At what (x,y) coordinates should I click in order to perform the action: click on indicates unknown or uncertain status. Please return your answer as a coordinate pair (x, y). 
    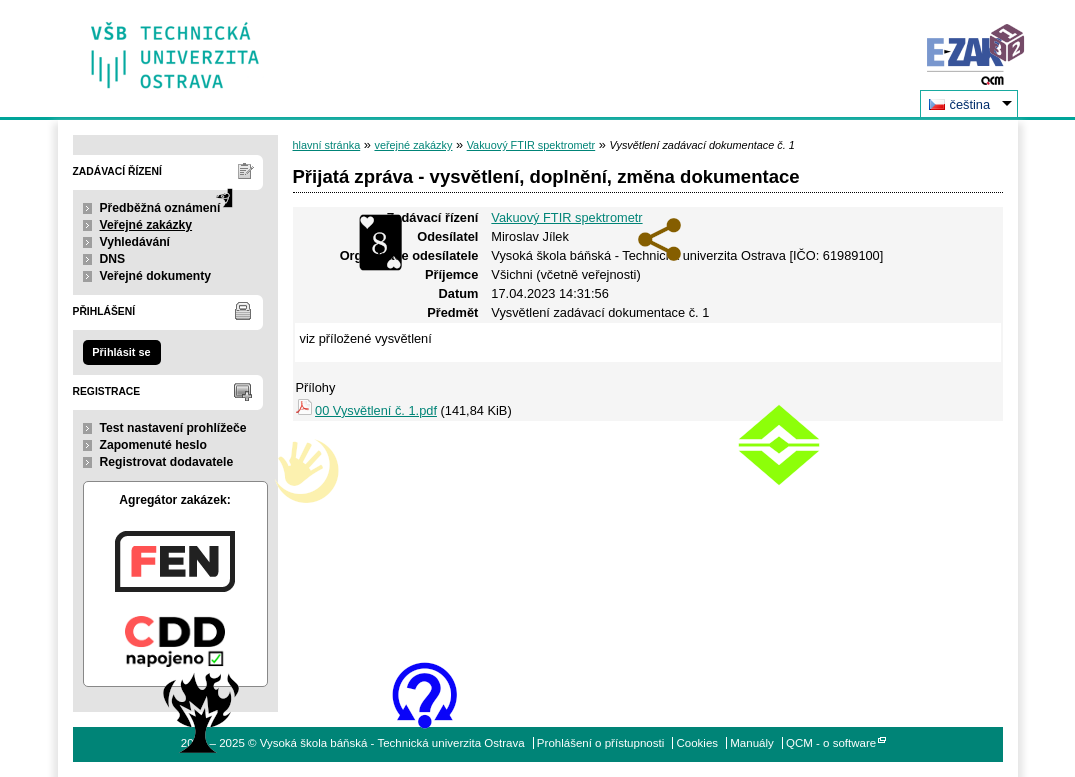
    Looking at the image, I should click on (424, 695).